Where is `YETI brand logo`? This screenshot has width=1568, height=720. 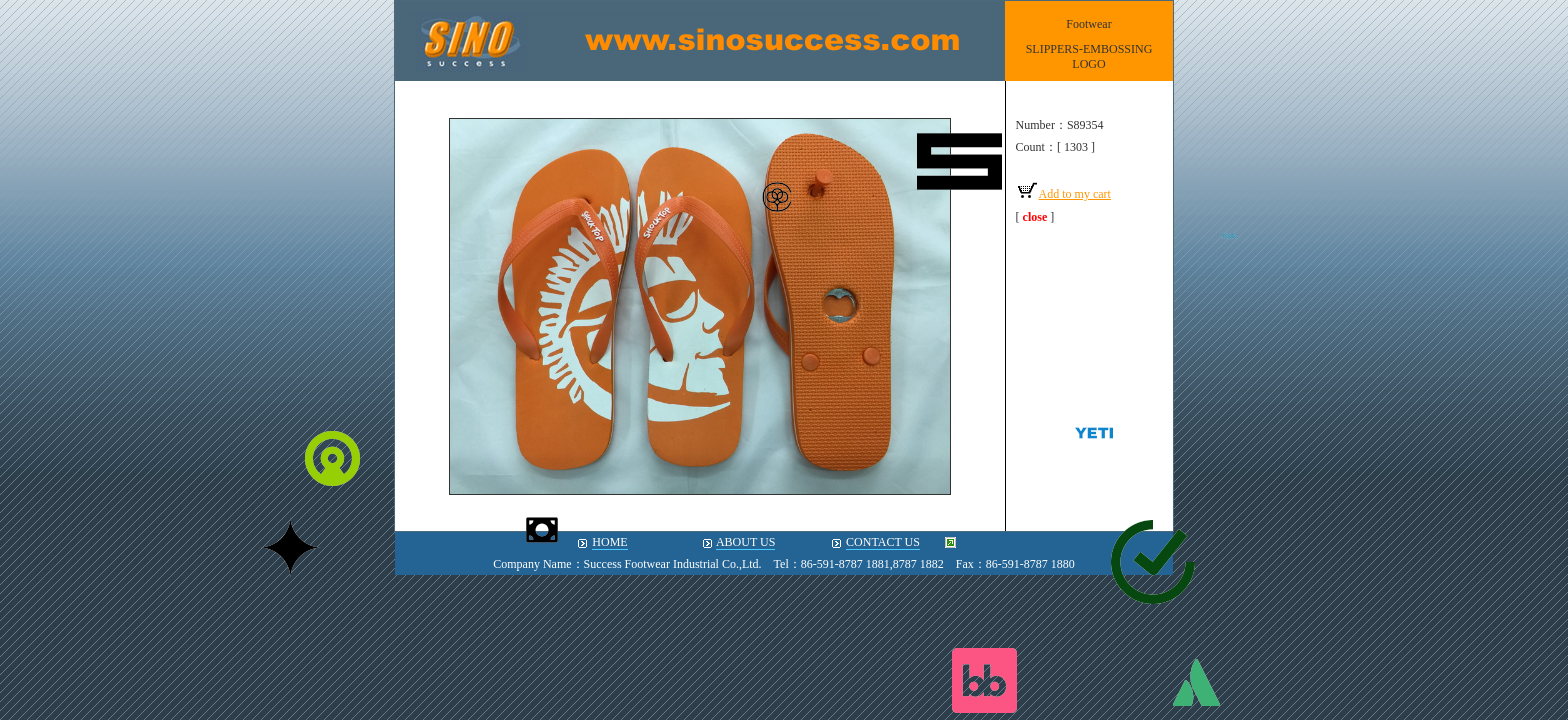 YETI brand logo is located at coordinates (1094, 433).